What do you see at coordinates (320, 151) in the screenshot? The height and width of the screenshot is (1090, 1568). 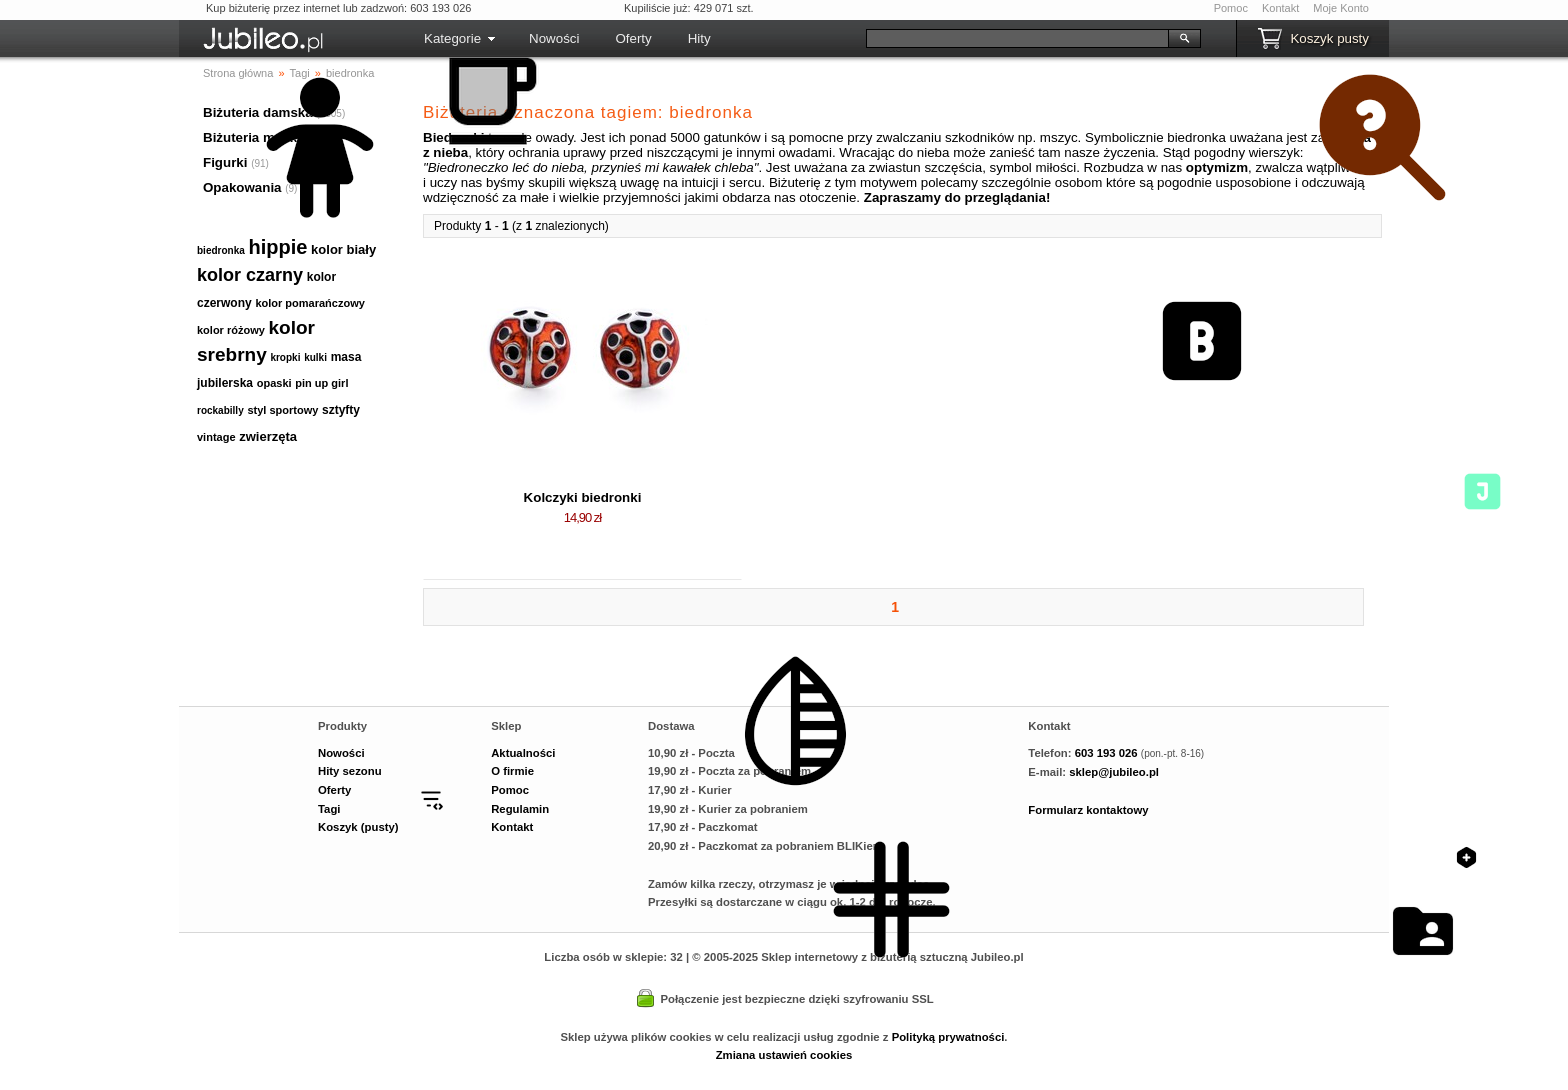 I see `indicates women's restroom or facilities` at bounding box center [320, 151].